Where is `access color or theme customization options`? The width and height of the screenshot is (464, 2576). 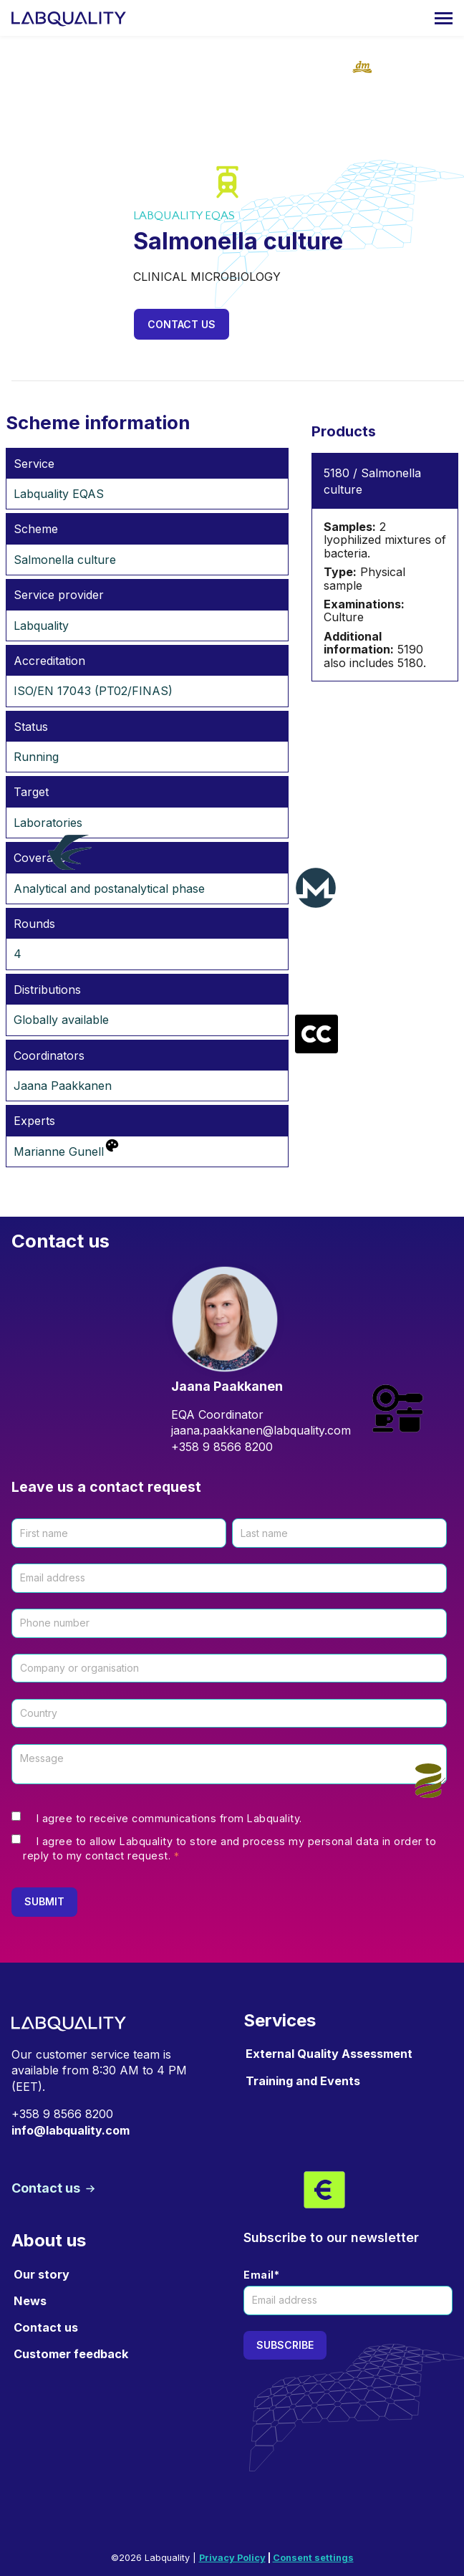
access color or theme customization options is located at coordinates (112, 1145).